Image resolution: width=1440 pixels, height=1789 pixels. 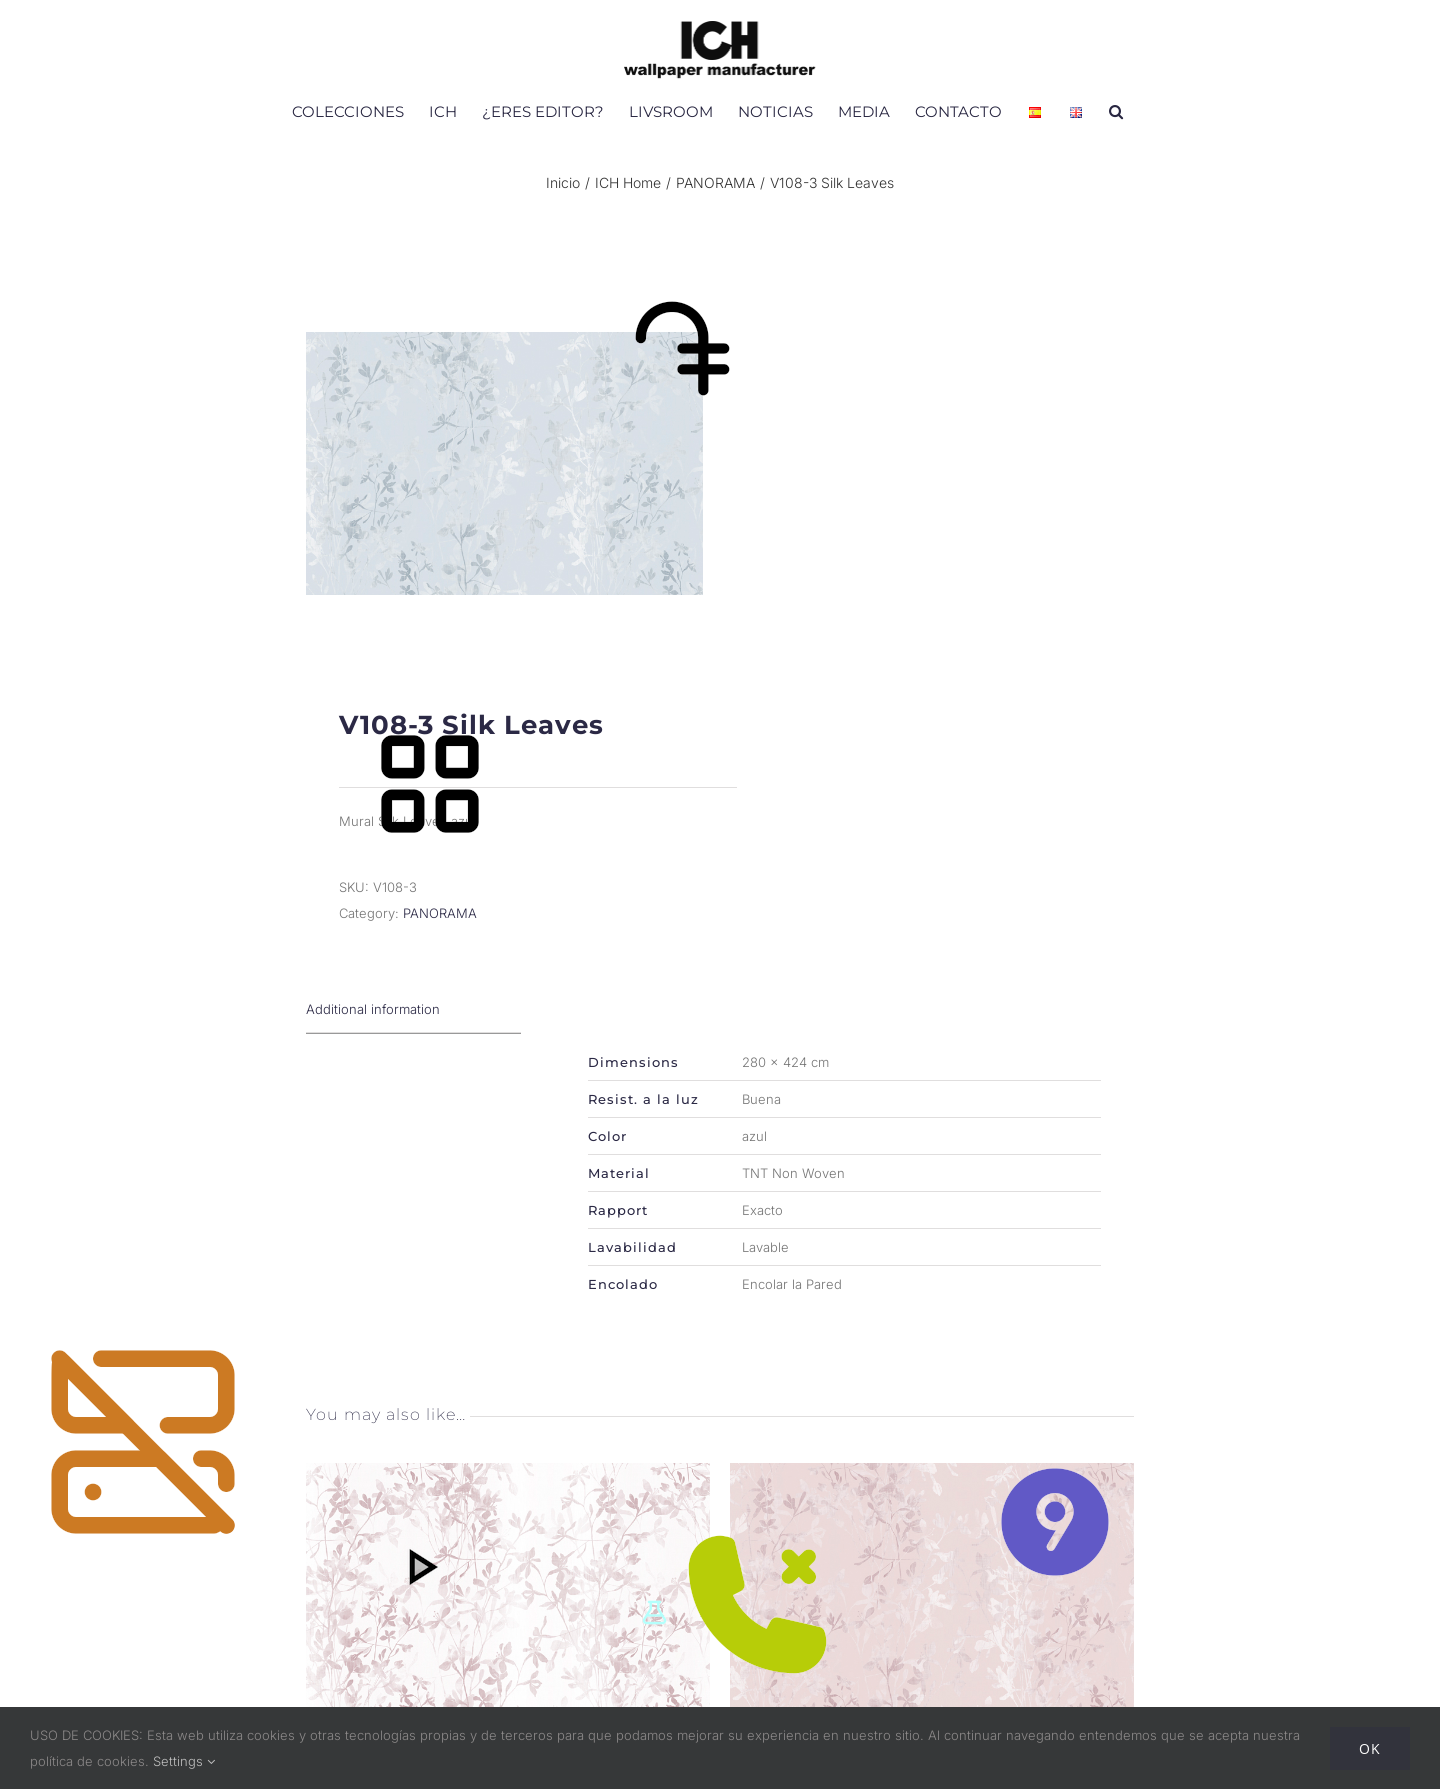 What do you see at coordinates (143, 1442) in the screenshot?
I see `server is offline or unavailable` at bounding box center [143, 1442].